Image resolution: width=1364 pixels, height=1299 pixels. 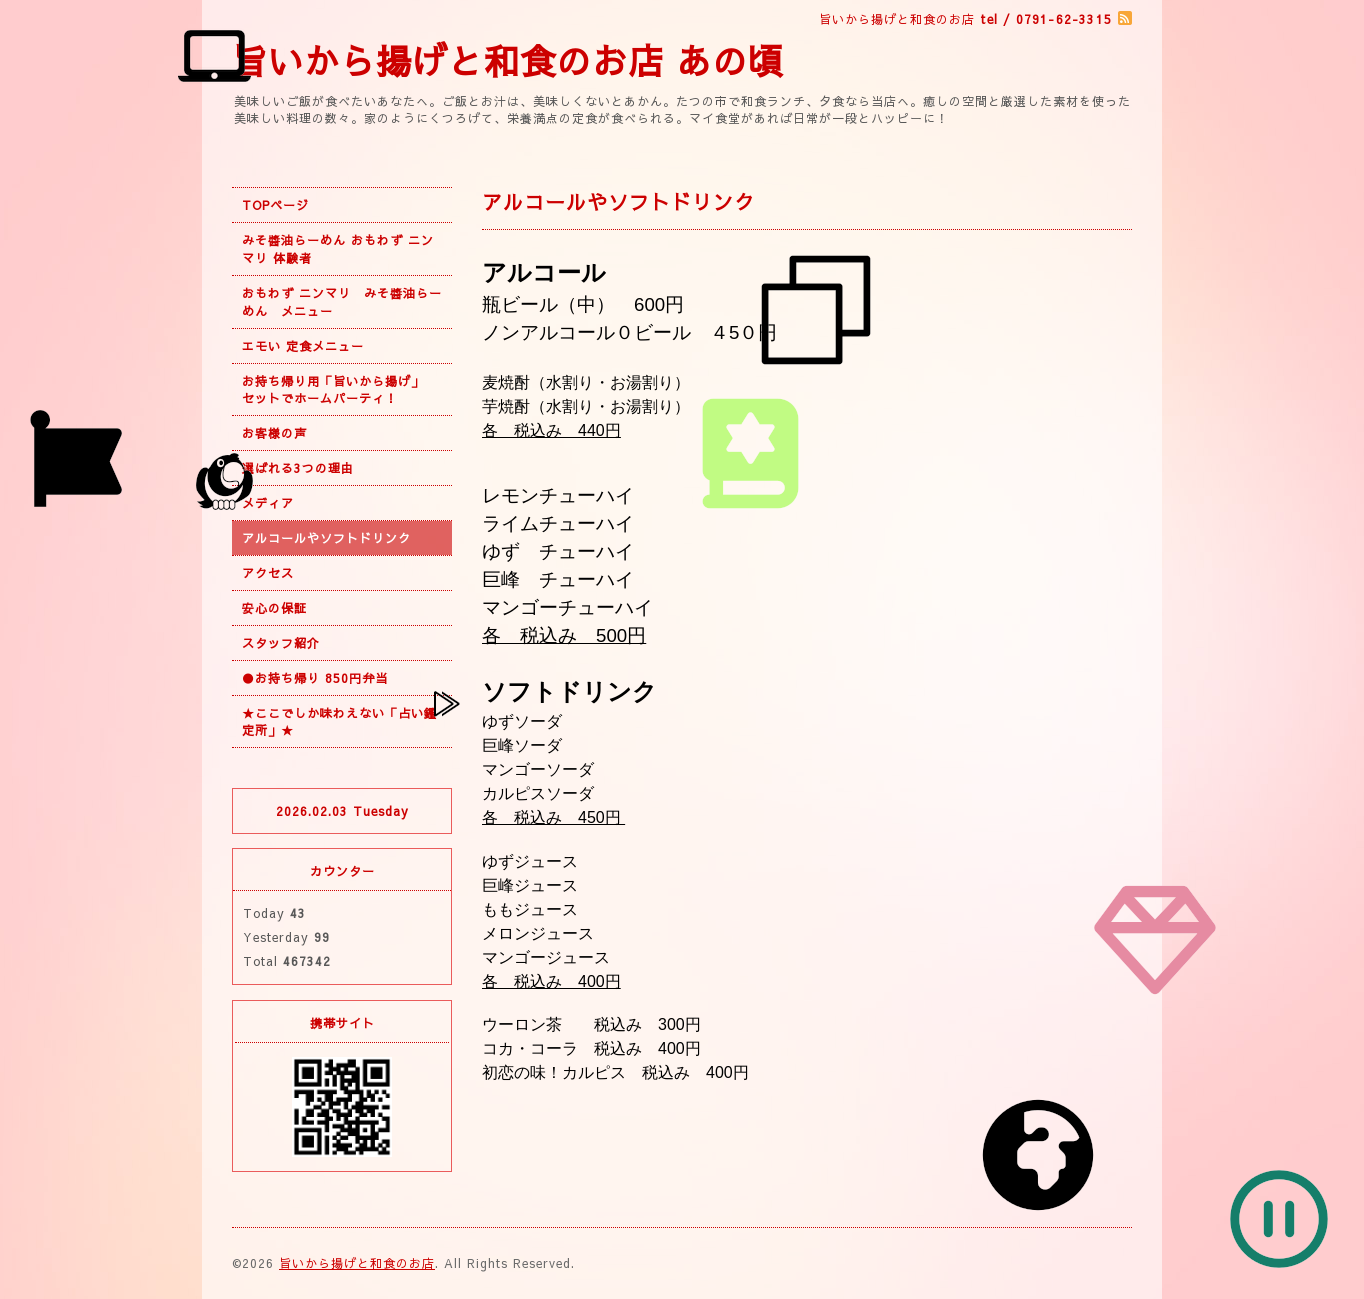 What do you see at coordinates (816, 310) in the screenshot?
I see `copy to clipboard` at bounding box center [816, 310].